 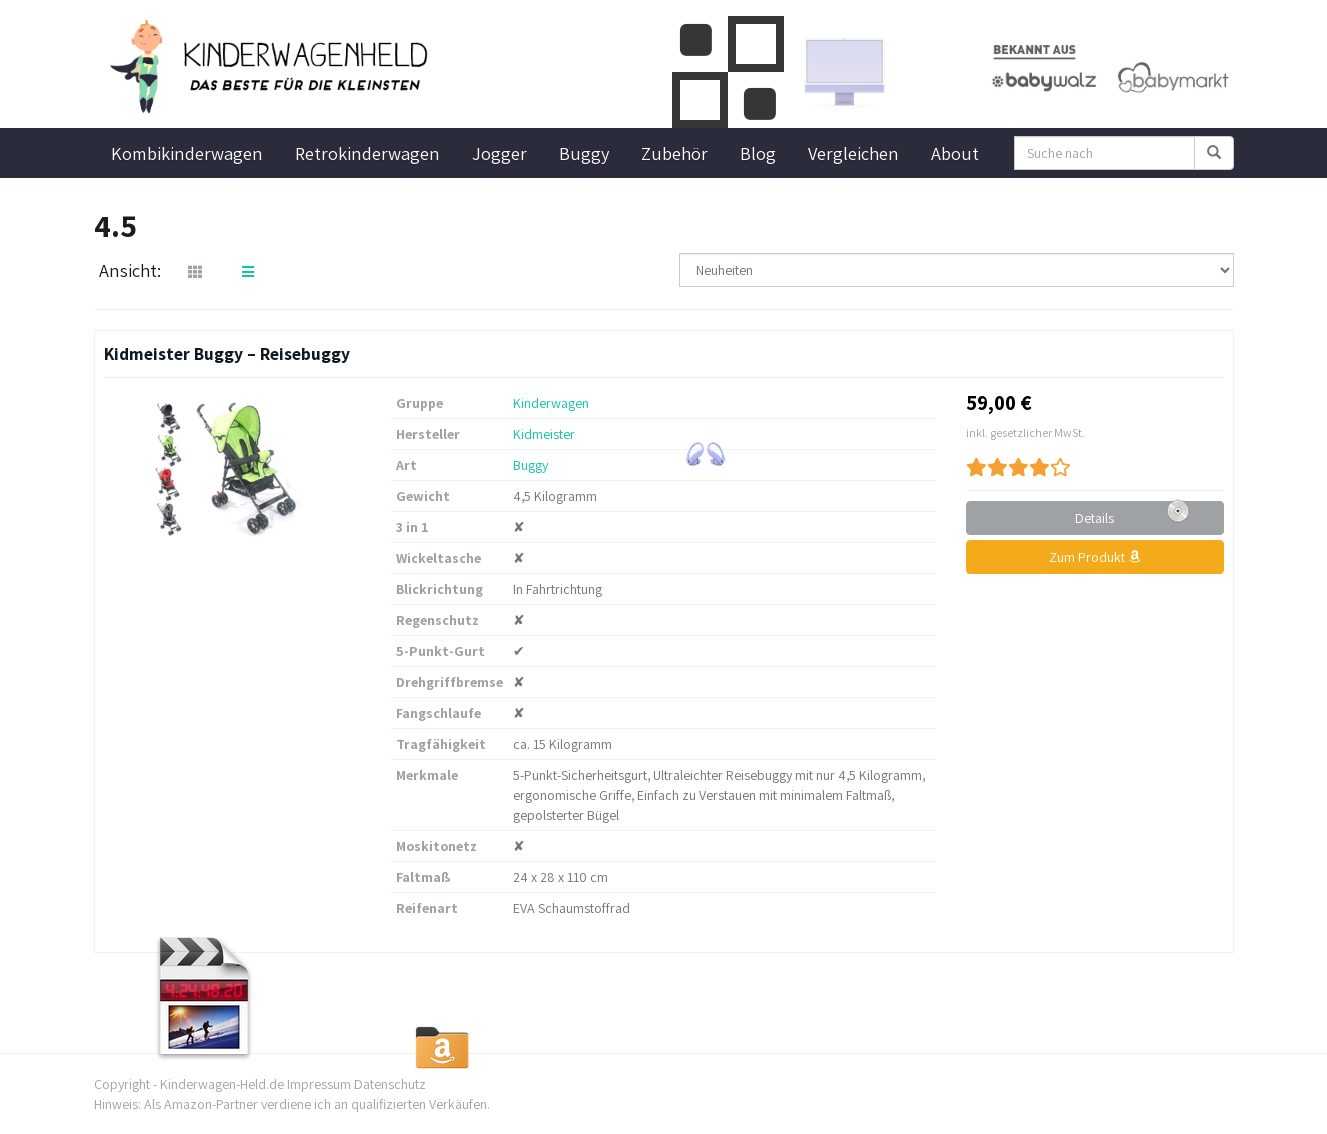 I want to click on connect beats wireless earbuds via bluetooth, so click(x=705, y=455).